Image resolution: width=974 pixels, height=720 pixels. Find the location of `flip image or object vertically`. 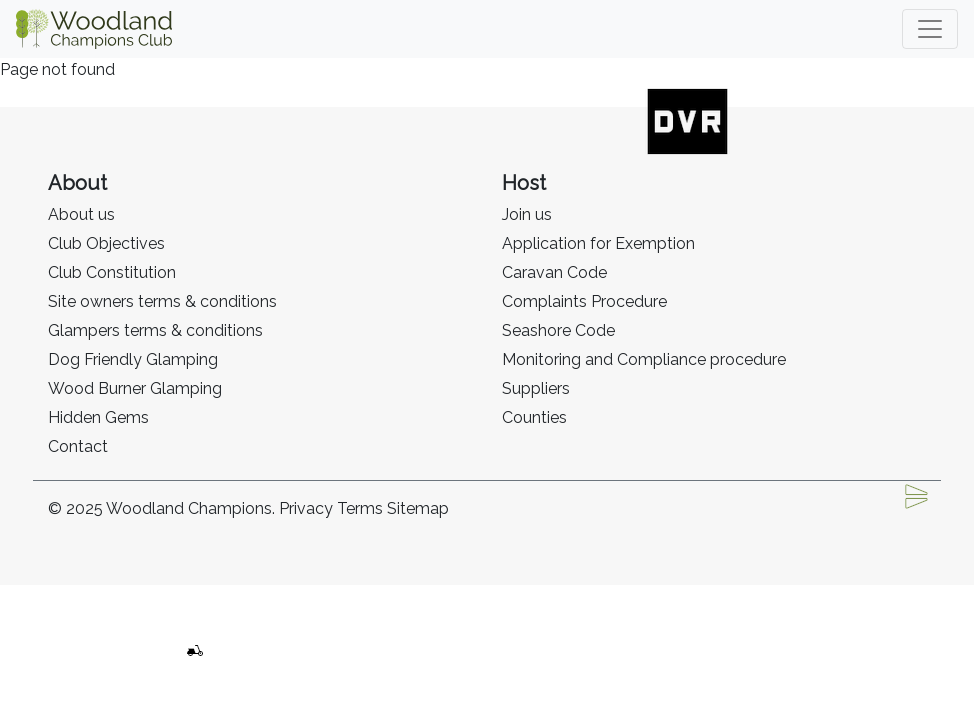

flip image or object vertically is located at coordinates (915, 496).